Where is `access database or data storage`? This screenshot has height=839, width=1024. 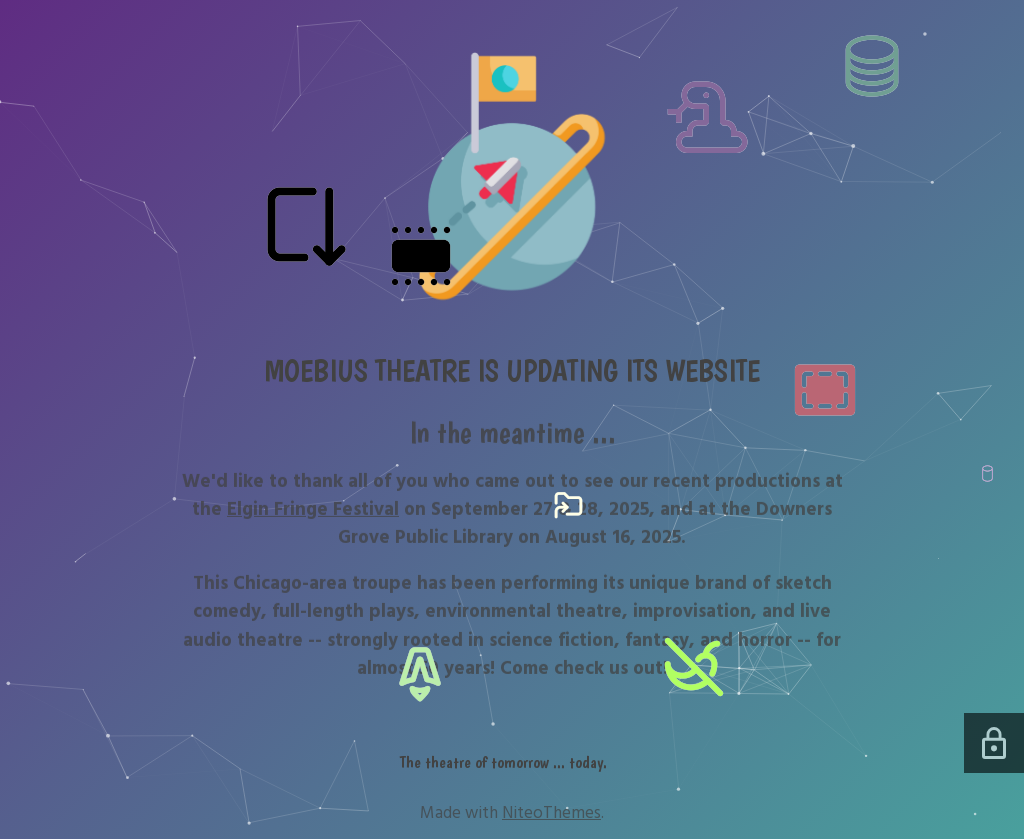
access database or data storage is located at coordinates (872, 66).